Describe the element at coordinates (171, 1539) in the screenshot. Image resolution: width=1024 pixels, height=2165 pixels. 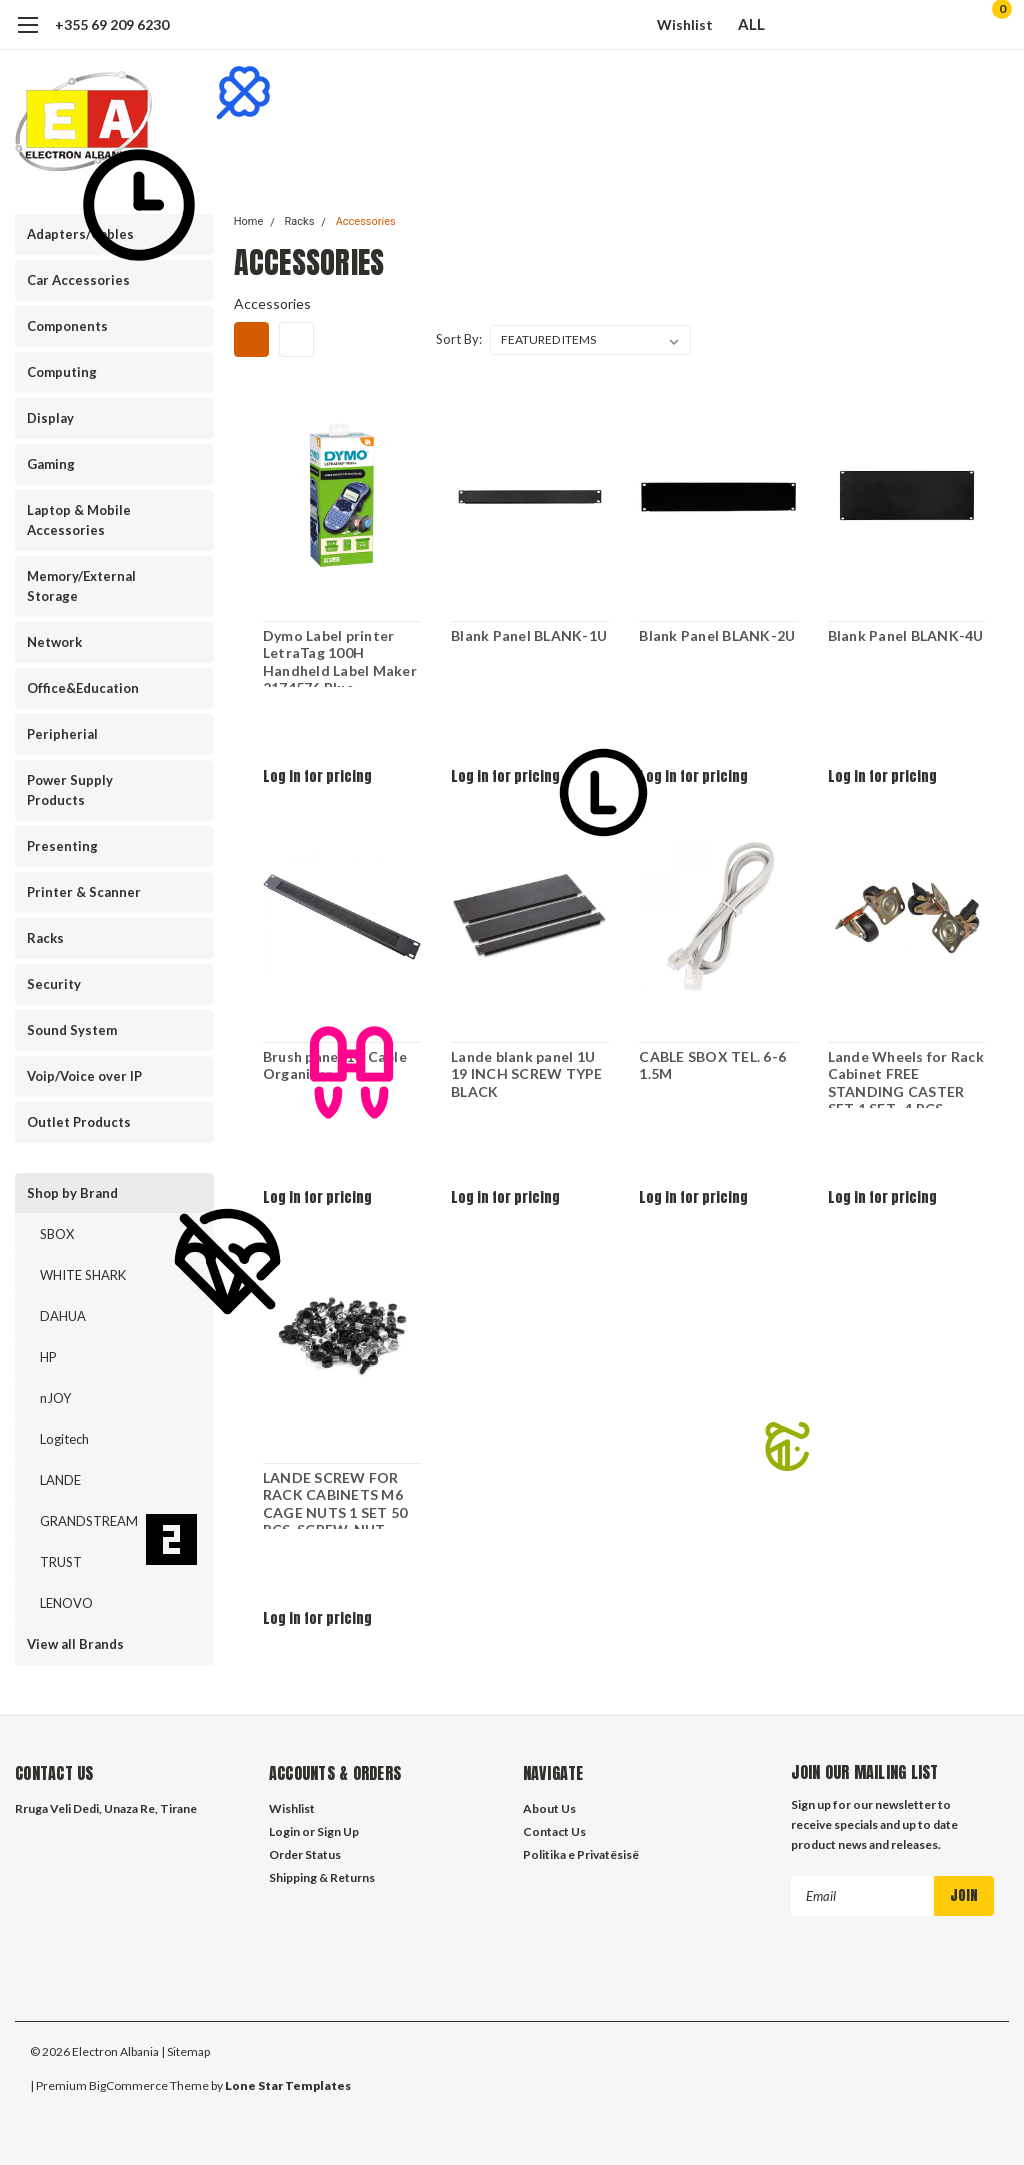
I see `select option number two` at that location.